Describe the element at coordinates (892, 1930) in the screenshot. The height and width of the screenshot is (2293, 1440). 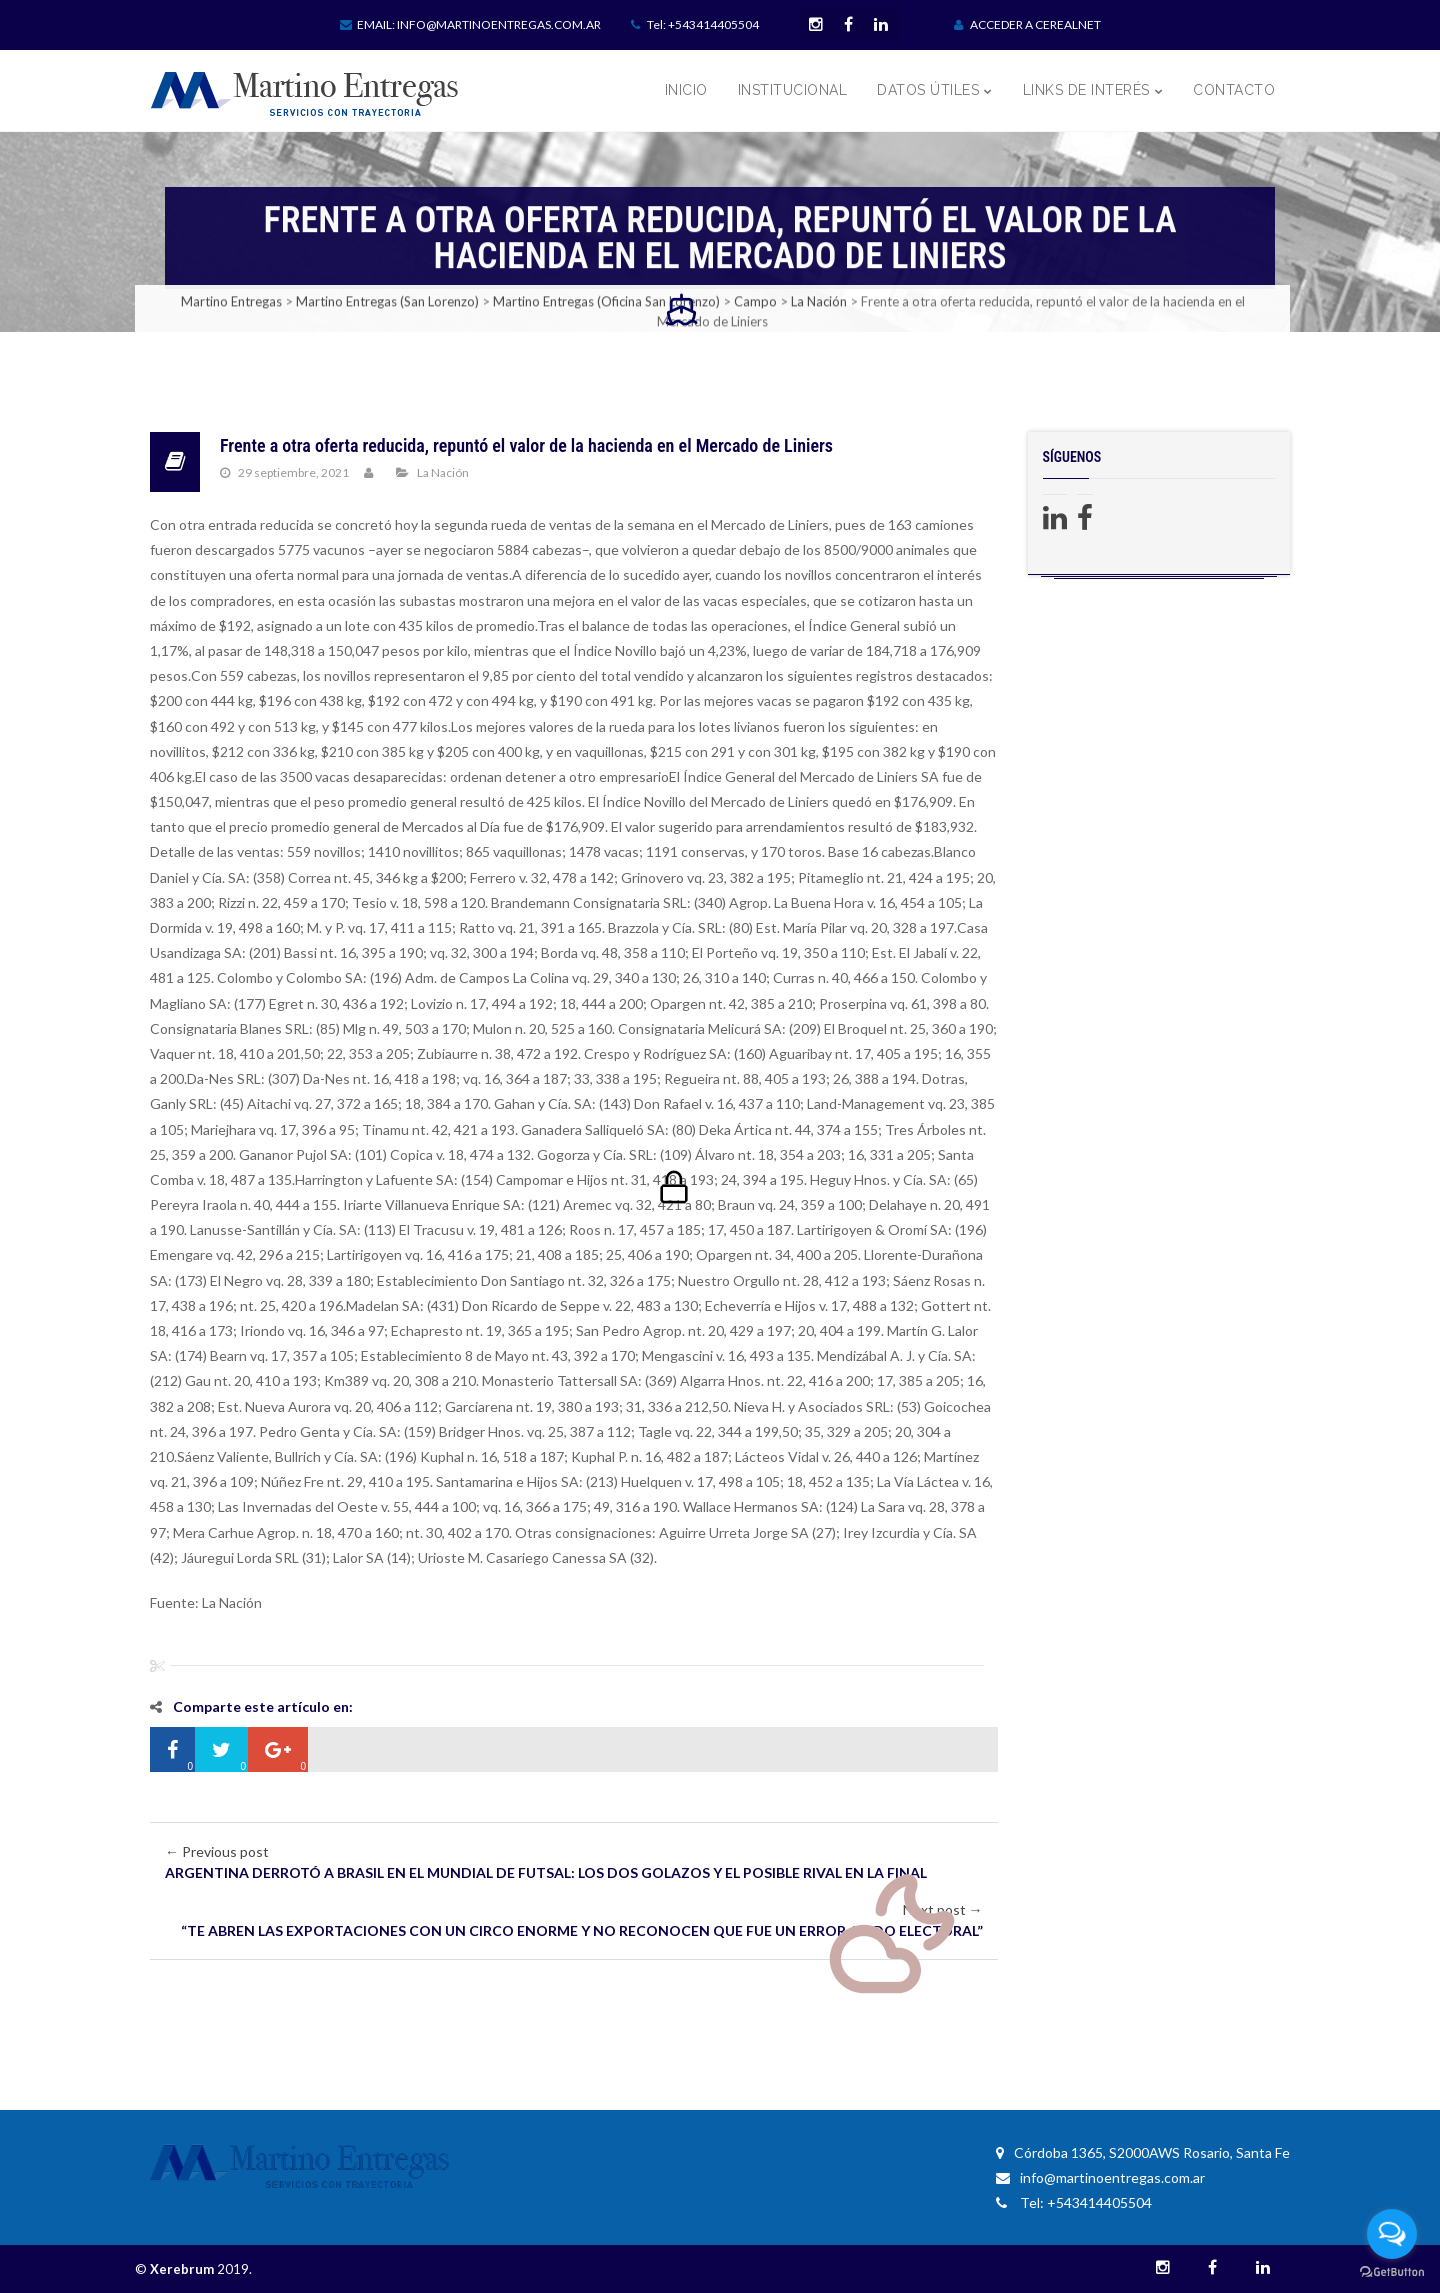
I see `indicates nighttime or evening weather conditions` at that location.